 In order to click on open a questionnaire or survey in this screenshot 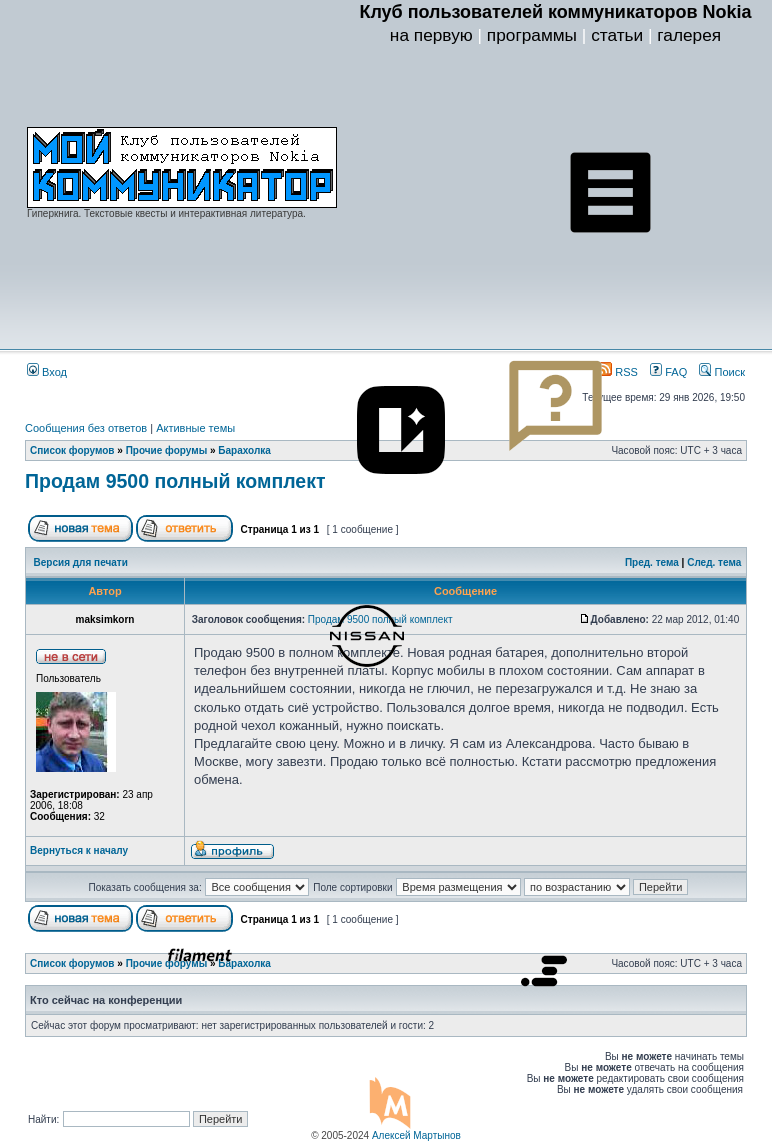, I will do `click(555, 402)`.